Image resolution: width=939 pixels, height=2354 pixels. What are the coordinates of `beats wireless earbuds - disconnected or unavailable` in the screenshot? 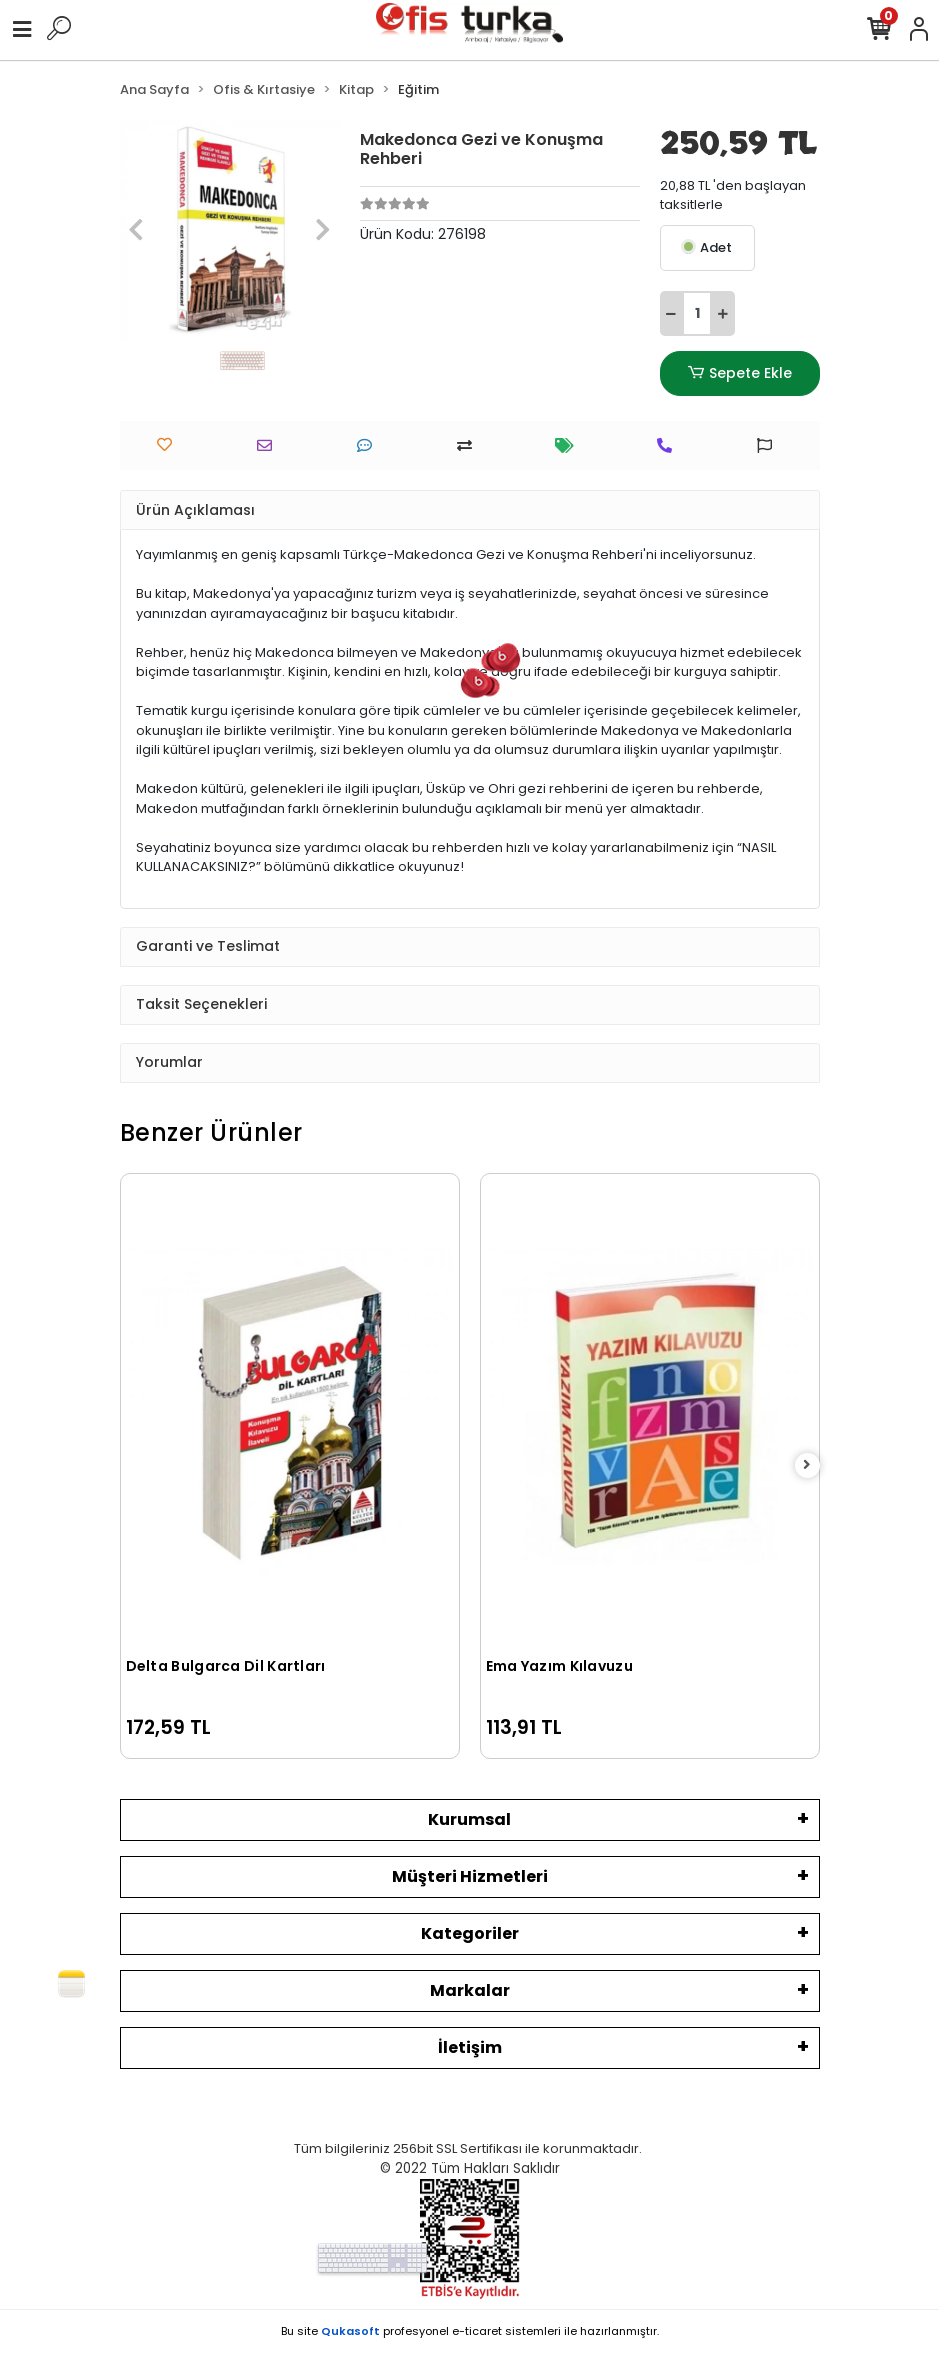 It's located at (490, 670).